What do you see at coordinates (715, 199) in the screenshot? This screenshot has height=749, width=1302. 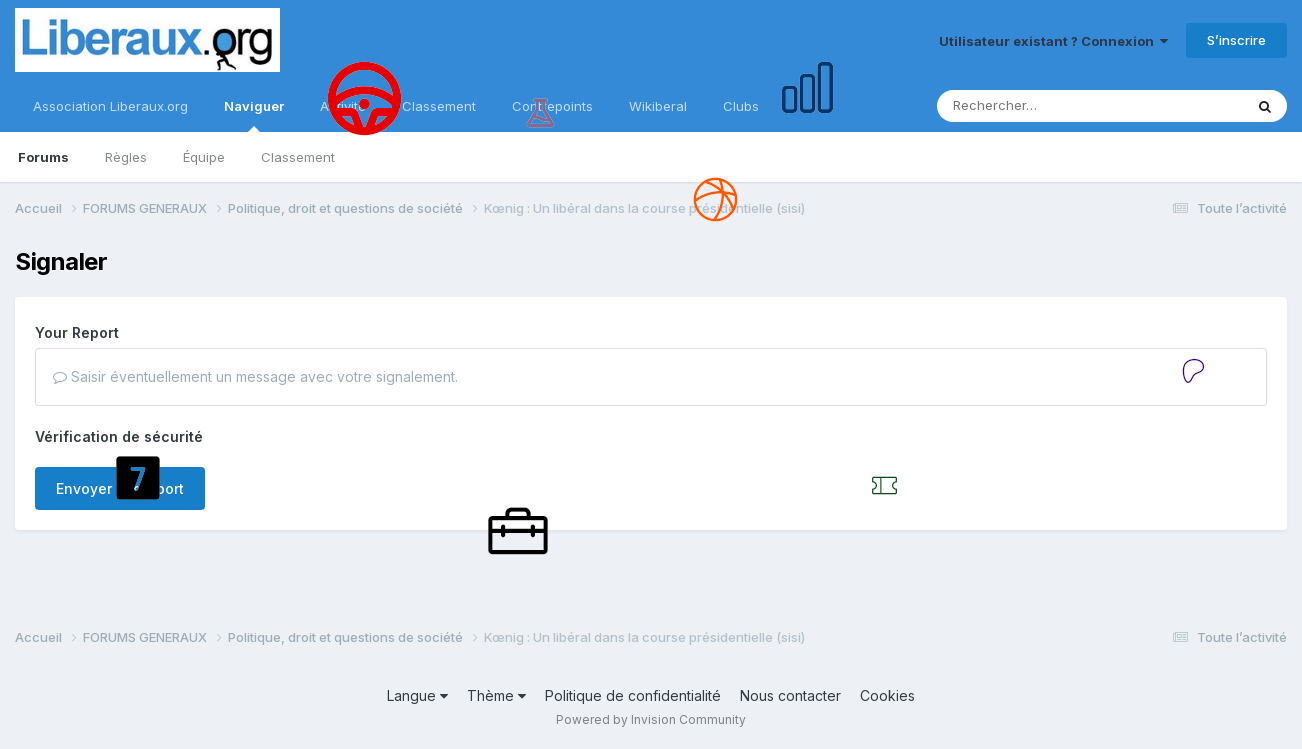 I see `access games or entertainment section` at bounding box center [715, 199].